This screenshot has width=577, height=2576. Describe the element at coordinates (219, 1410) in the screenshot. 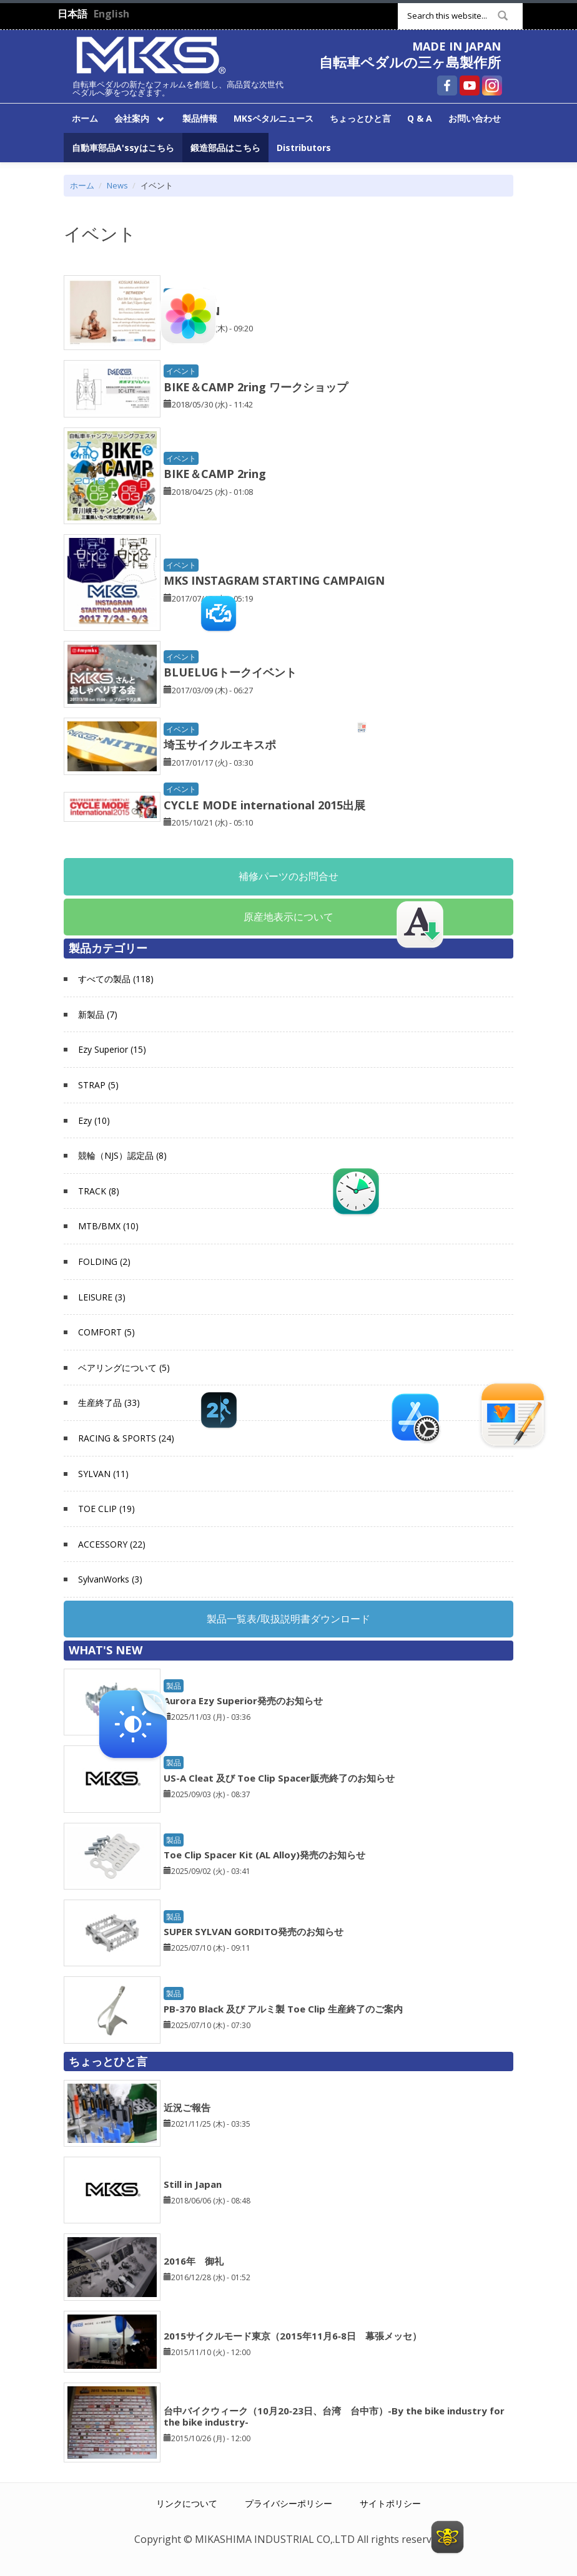

I see `launch portal 2 game` at that location.